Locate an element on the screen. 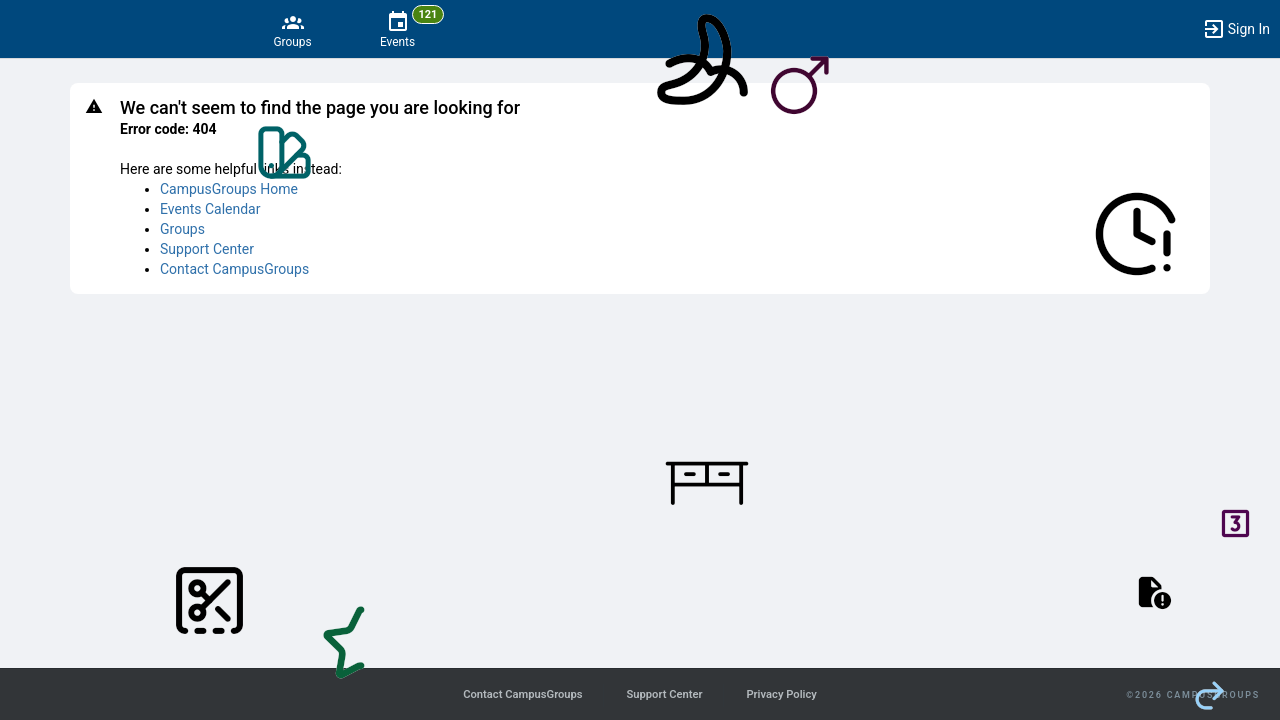 The image size is (1280, 720). indicates male gender selection is located at coordinates (801, 84).